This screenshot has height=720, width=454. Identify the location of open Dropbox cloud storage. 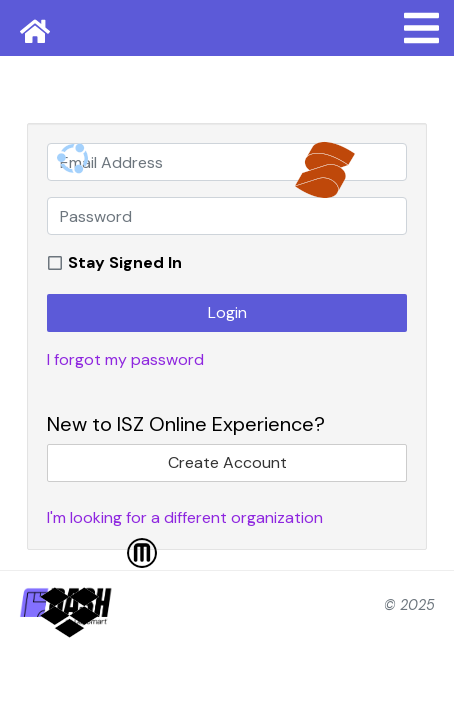
(69, 612).